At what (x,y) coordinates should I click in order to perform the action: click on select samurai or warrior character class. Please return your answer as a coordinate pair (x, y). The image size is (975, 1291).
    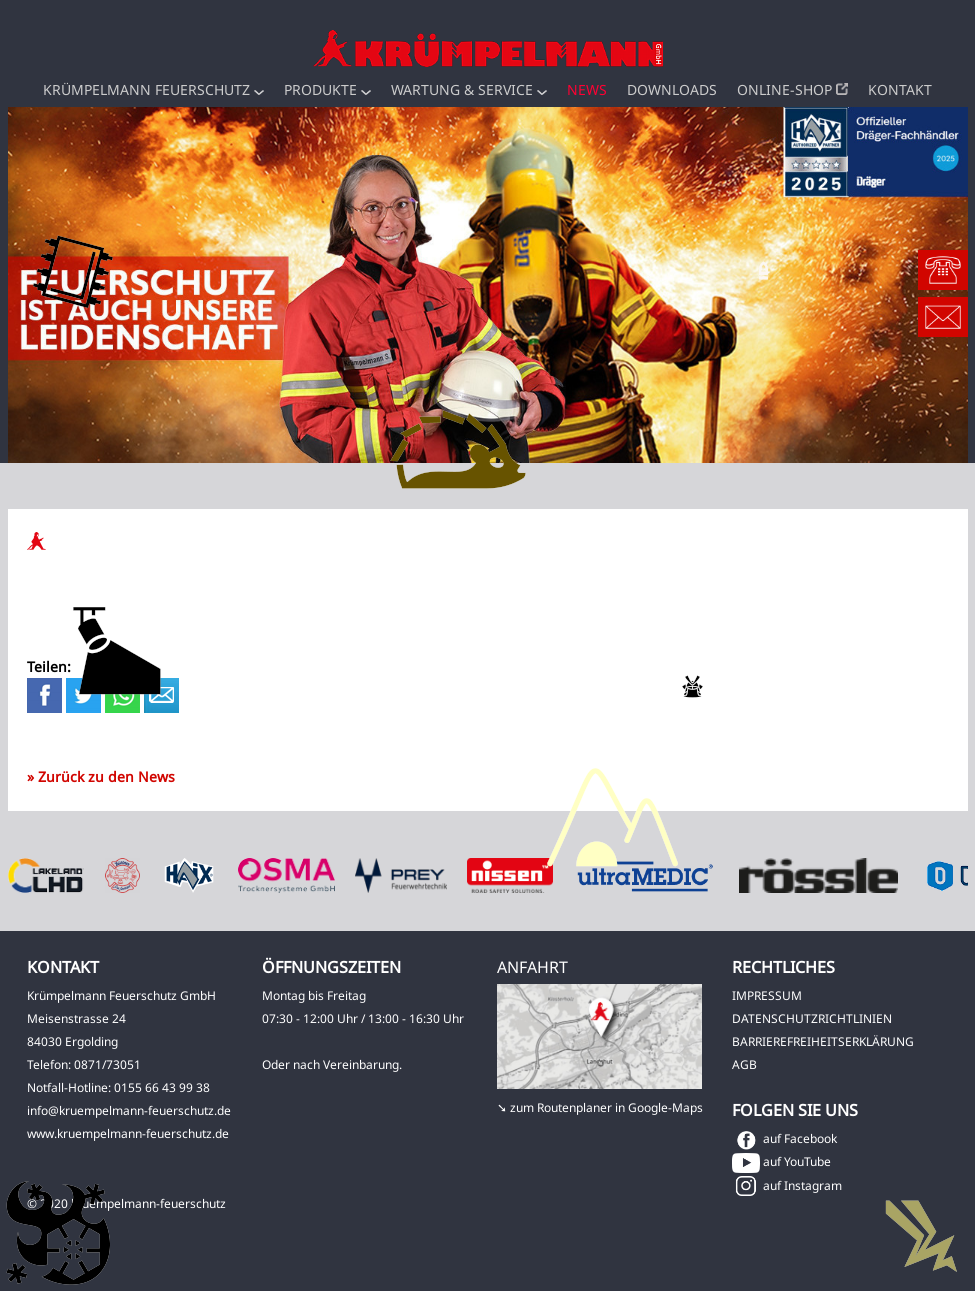
    Looking at the image, I should click on (692, 686).